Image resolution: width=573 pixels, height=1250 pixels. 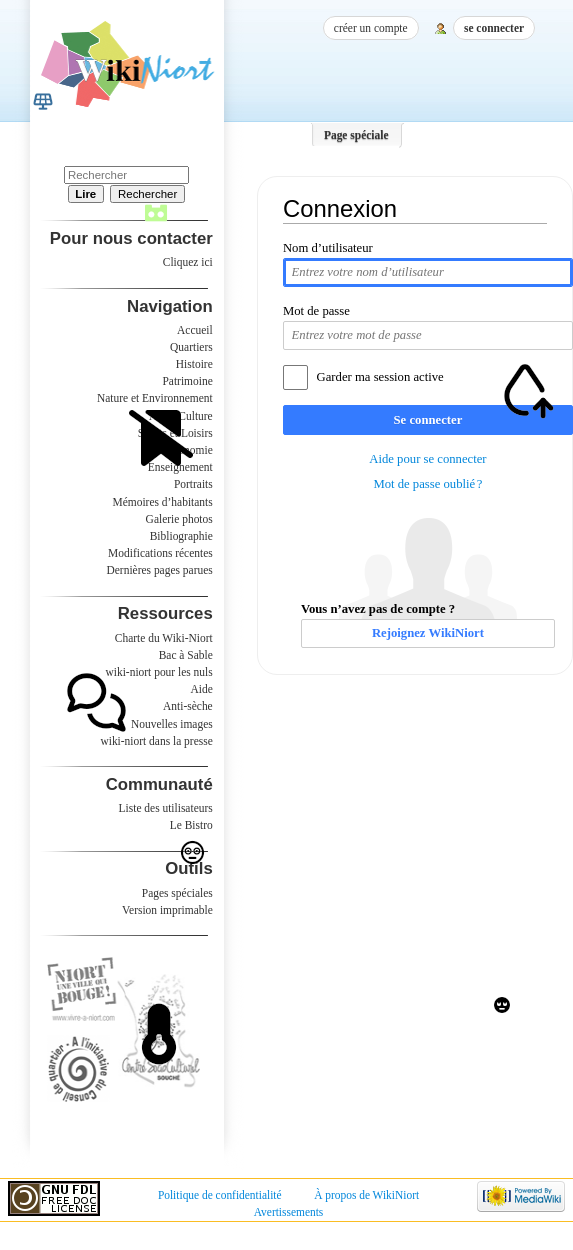 What do you see at coordinates (525, 390) in the screenshot?
I see `increase water or liquid level` at bounding box center [525, 390].